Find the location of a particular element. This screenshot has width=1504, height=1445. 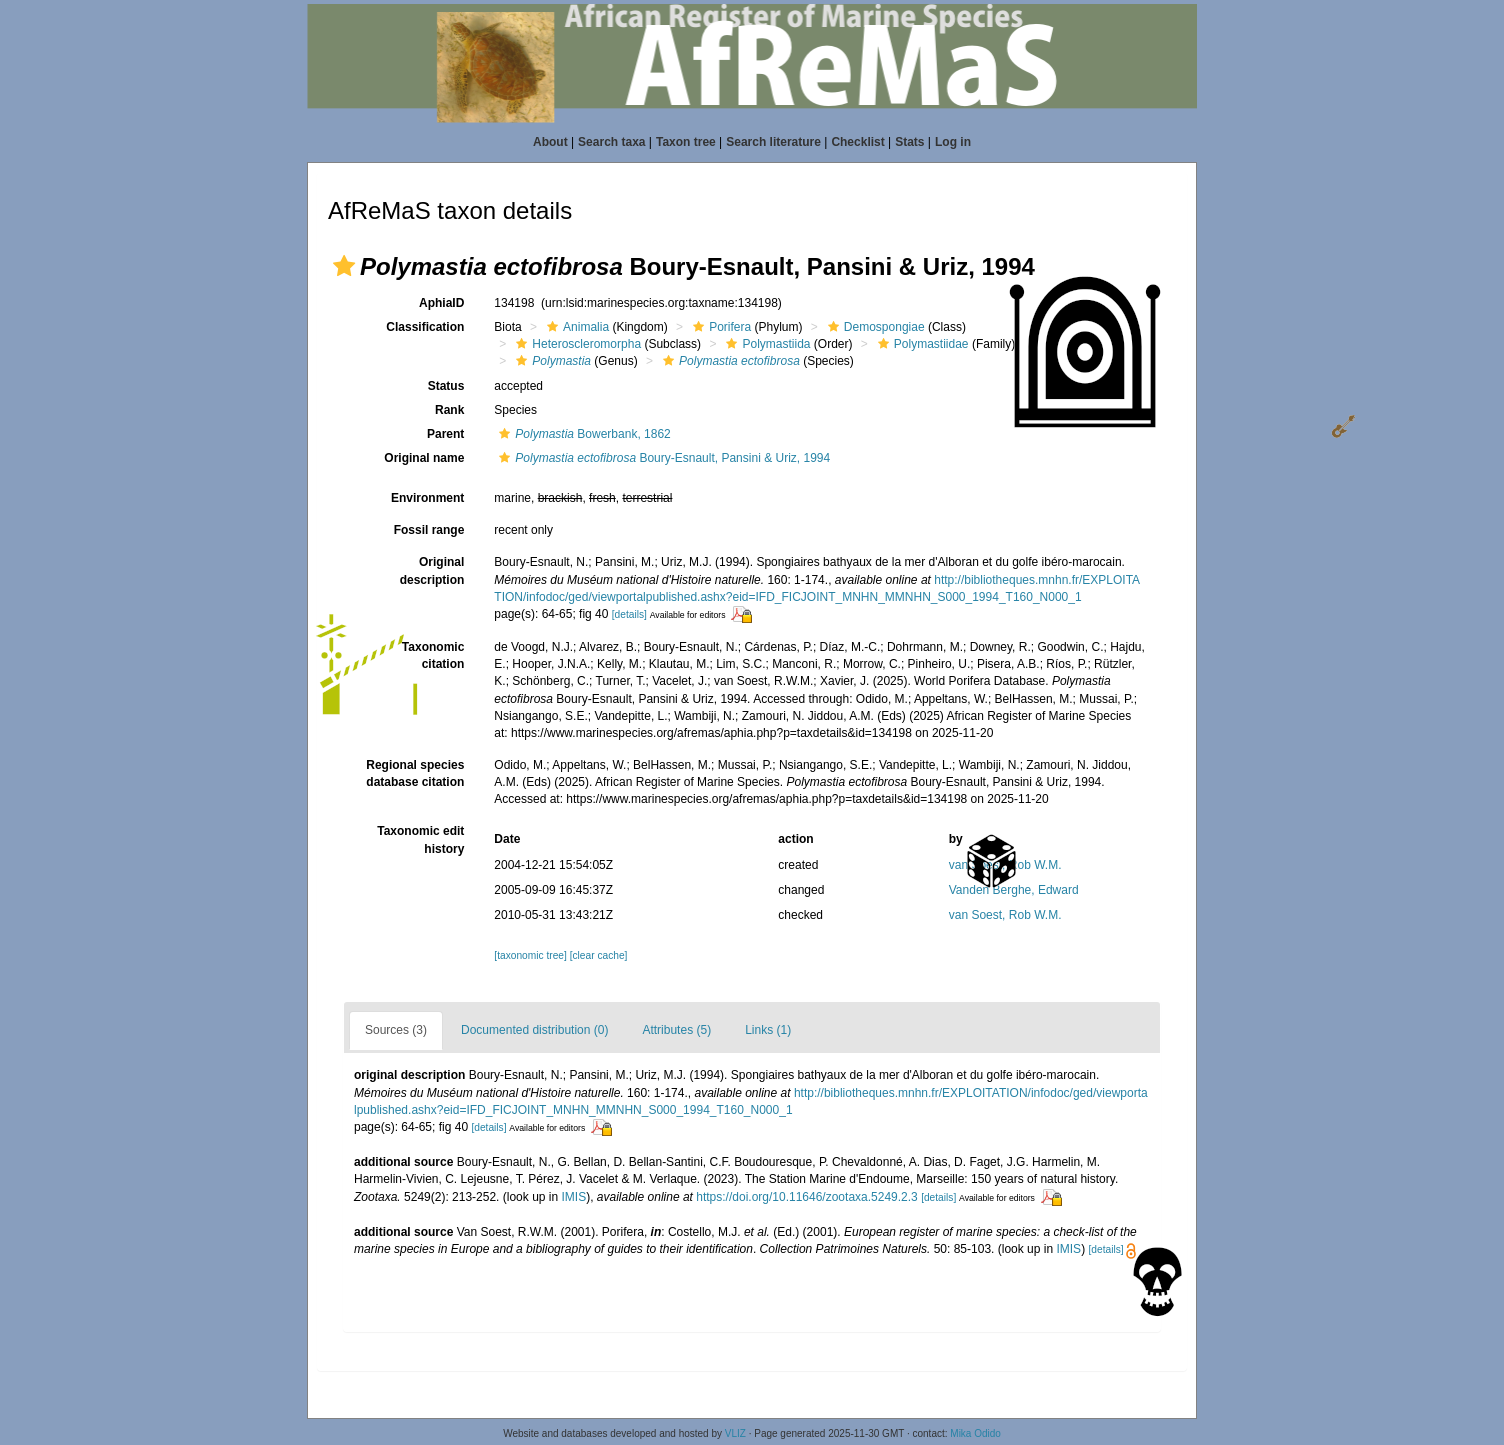

access music or audio settings is located at coordinates (1343, 426).